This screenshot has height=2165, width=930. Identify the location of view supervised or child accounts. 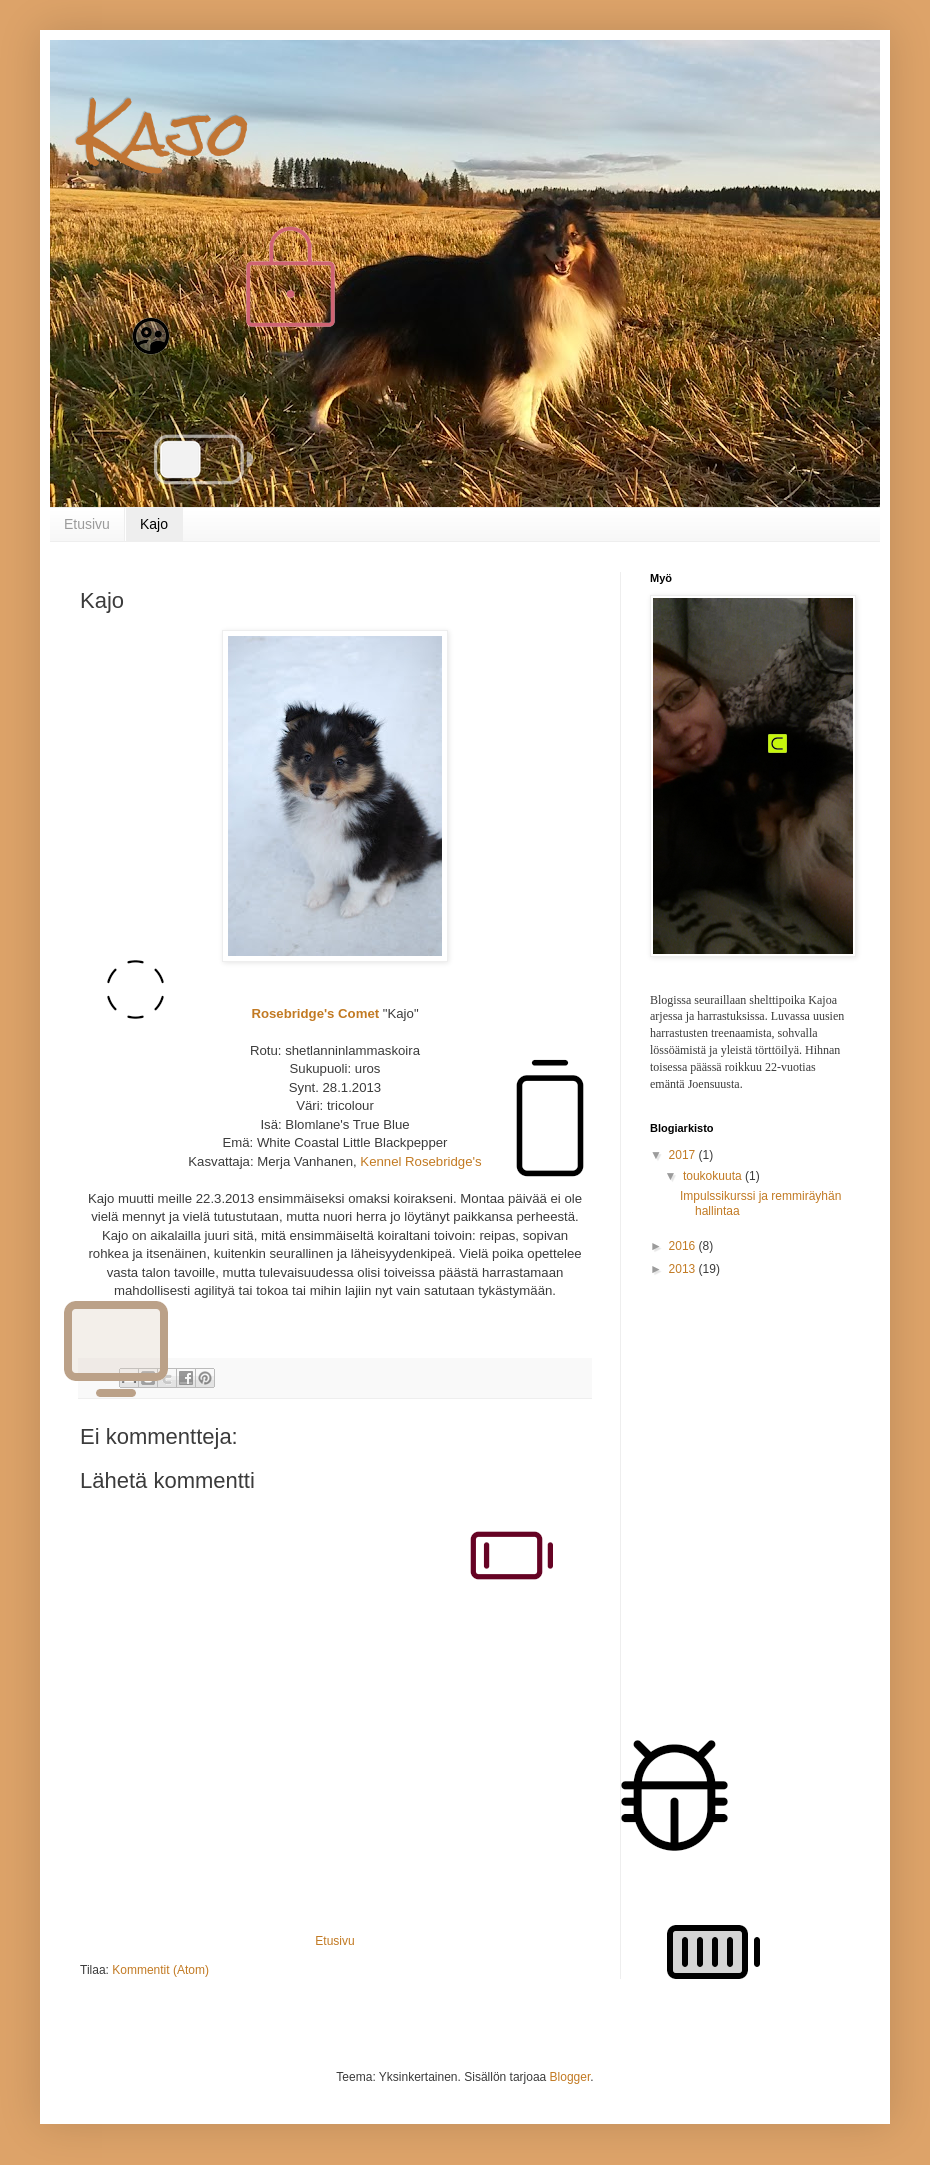
(151, 336).